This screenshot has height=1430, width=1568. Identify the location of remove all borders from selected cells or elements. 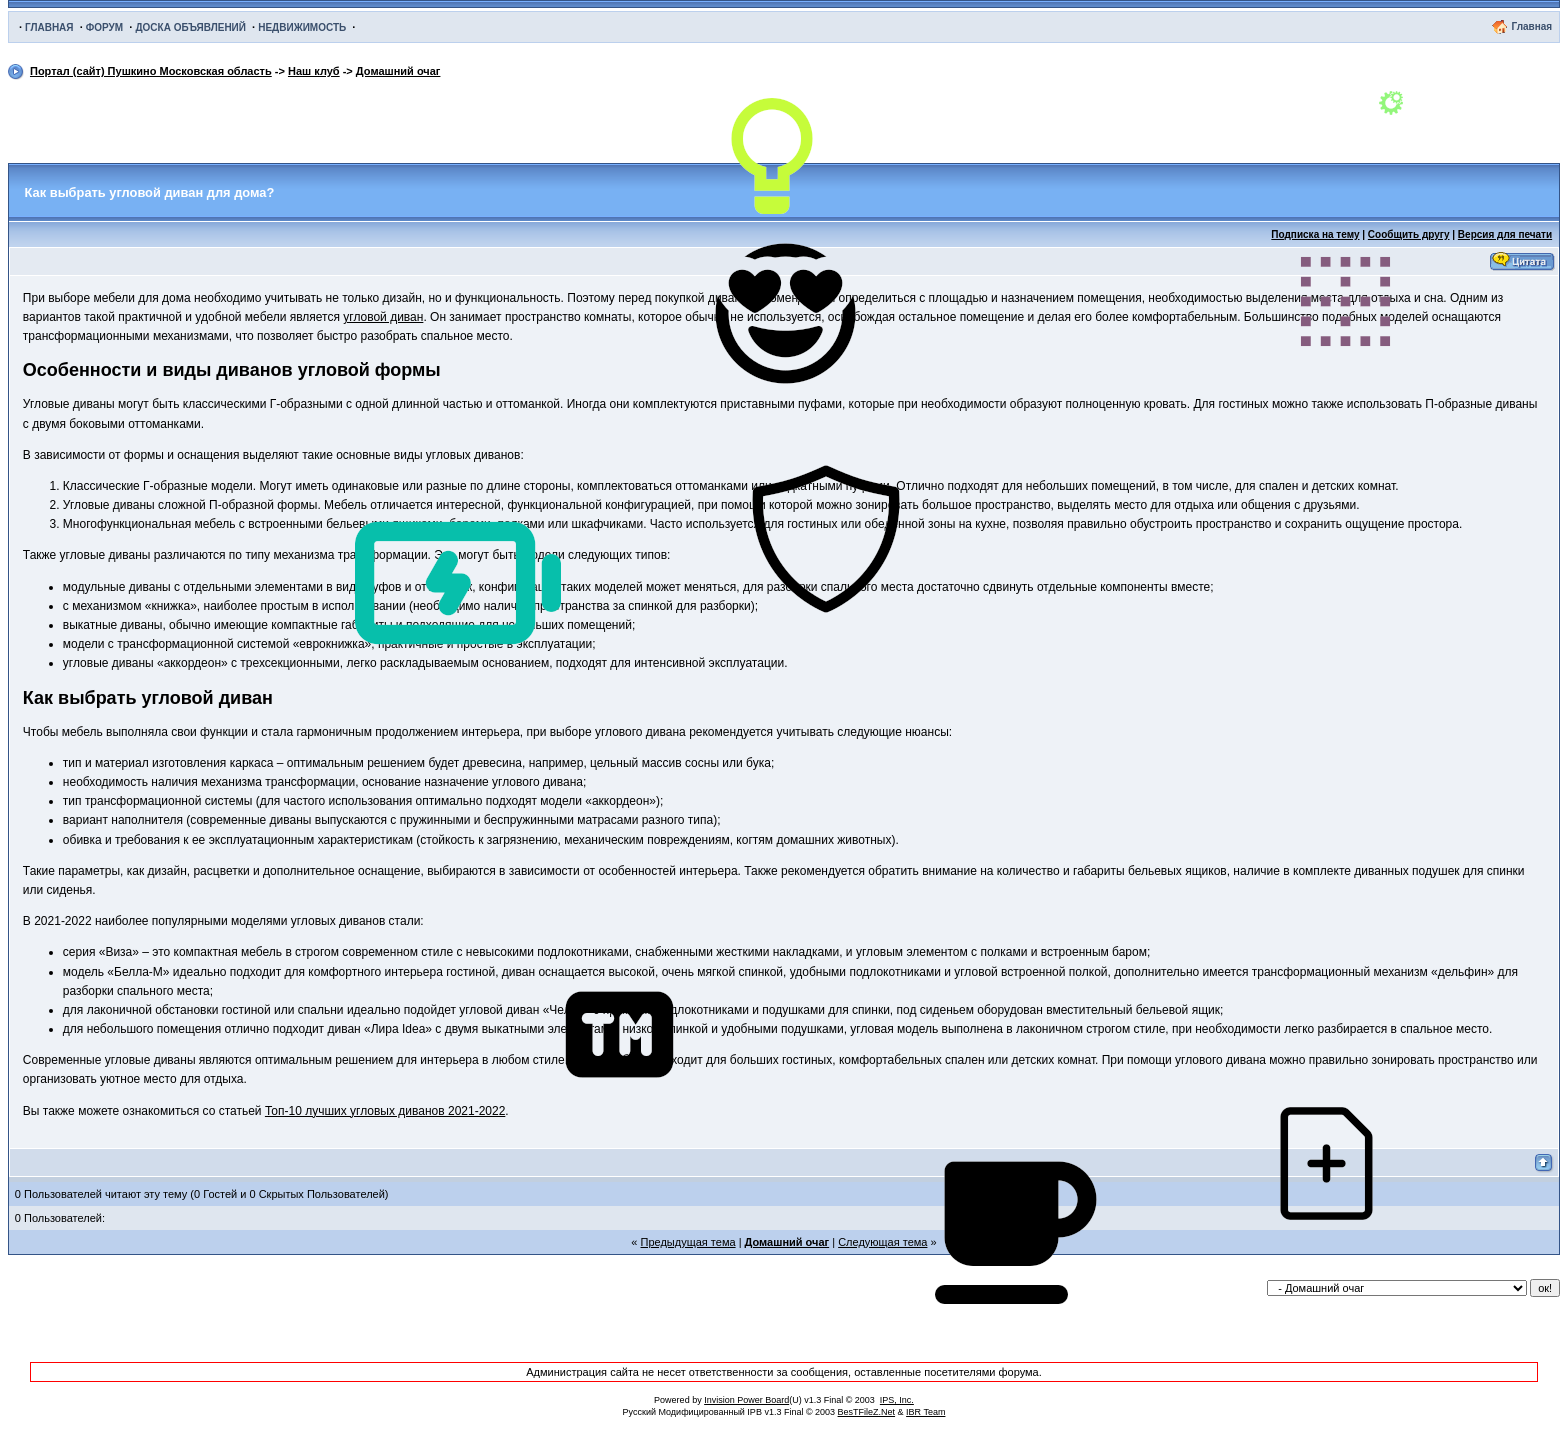
(1345, 301).